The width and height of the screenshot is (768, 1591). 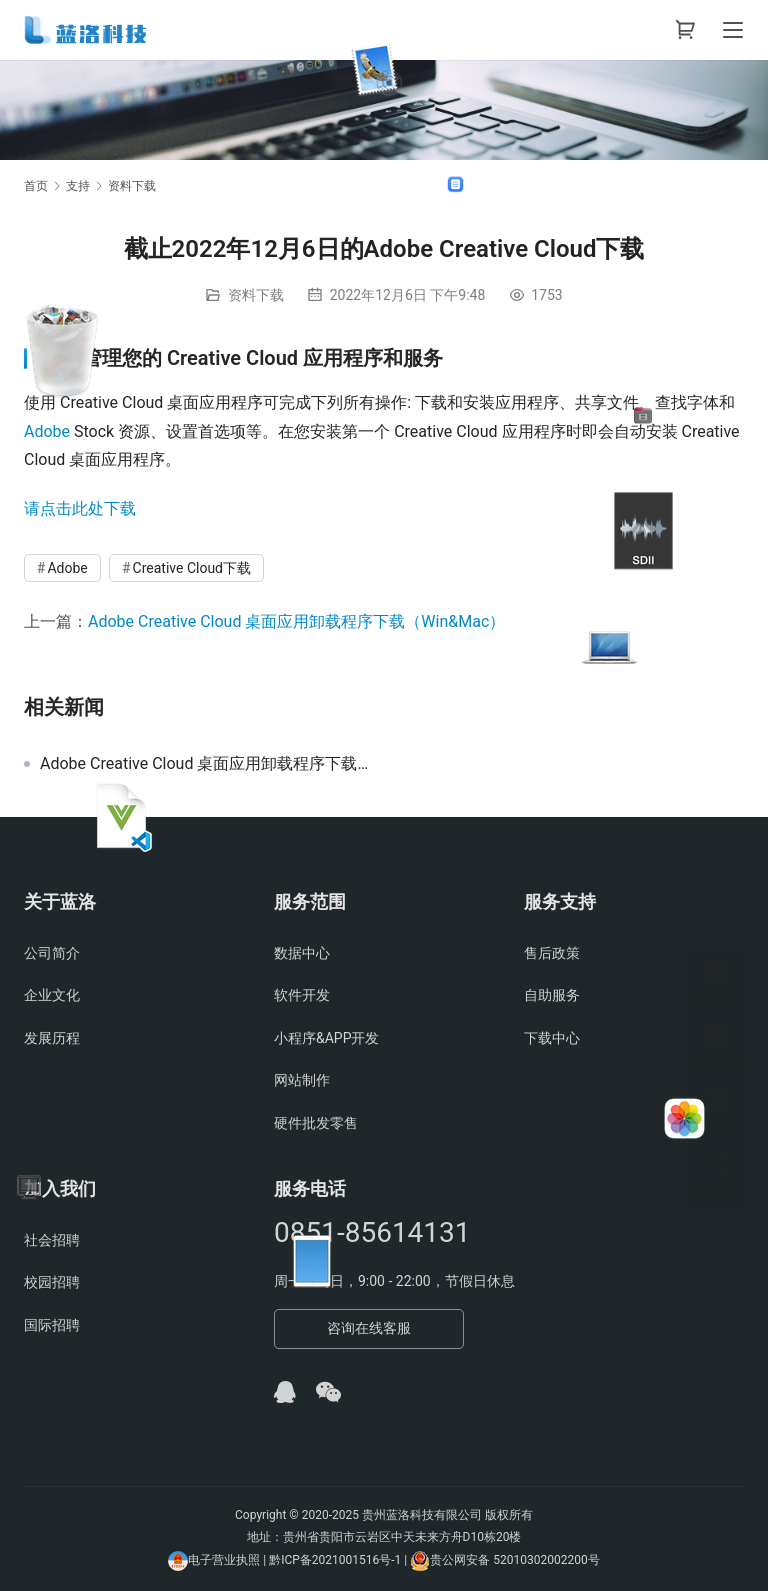 What do you see at coordinates (312, 1261) in the screenshot?
I see `manage connected iPad device` at bounding box center [312, 1261].